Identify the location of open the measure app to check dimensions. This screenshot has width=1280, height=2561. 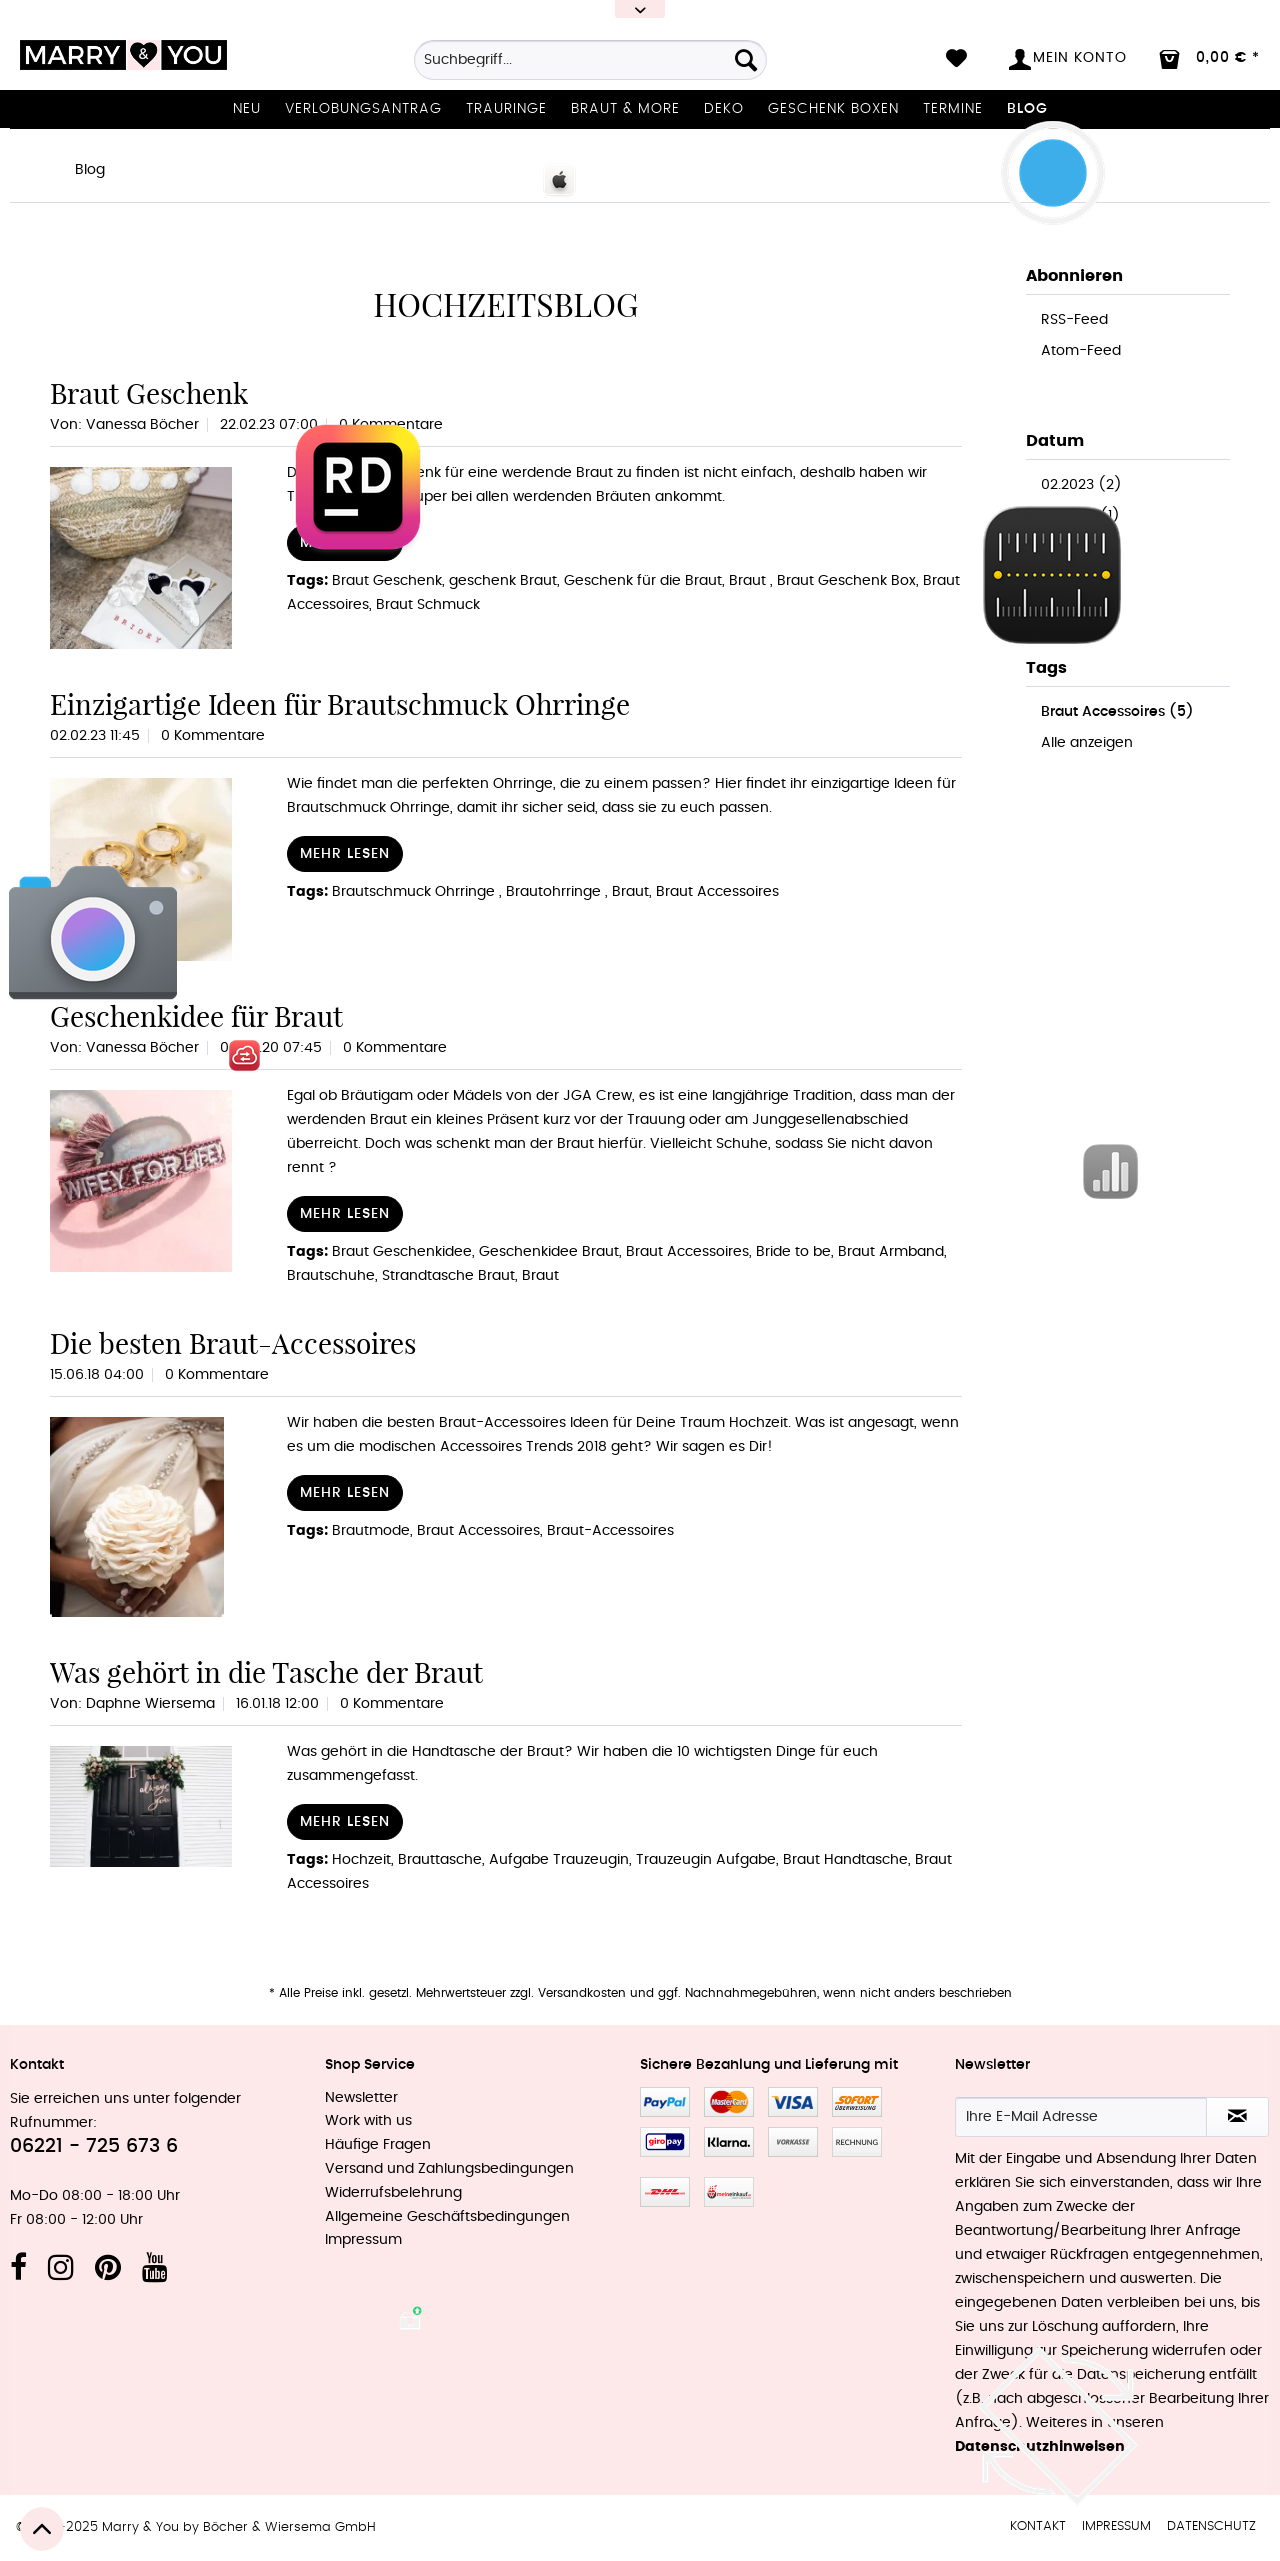
(1052, 575).